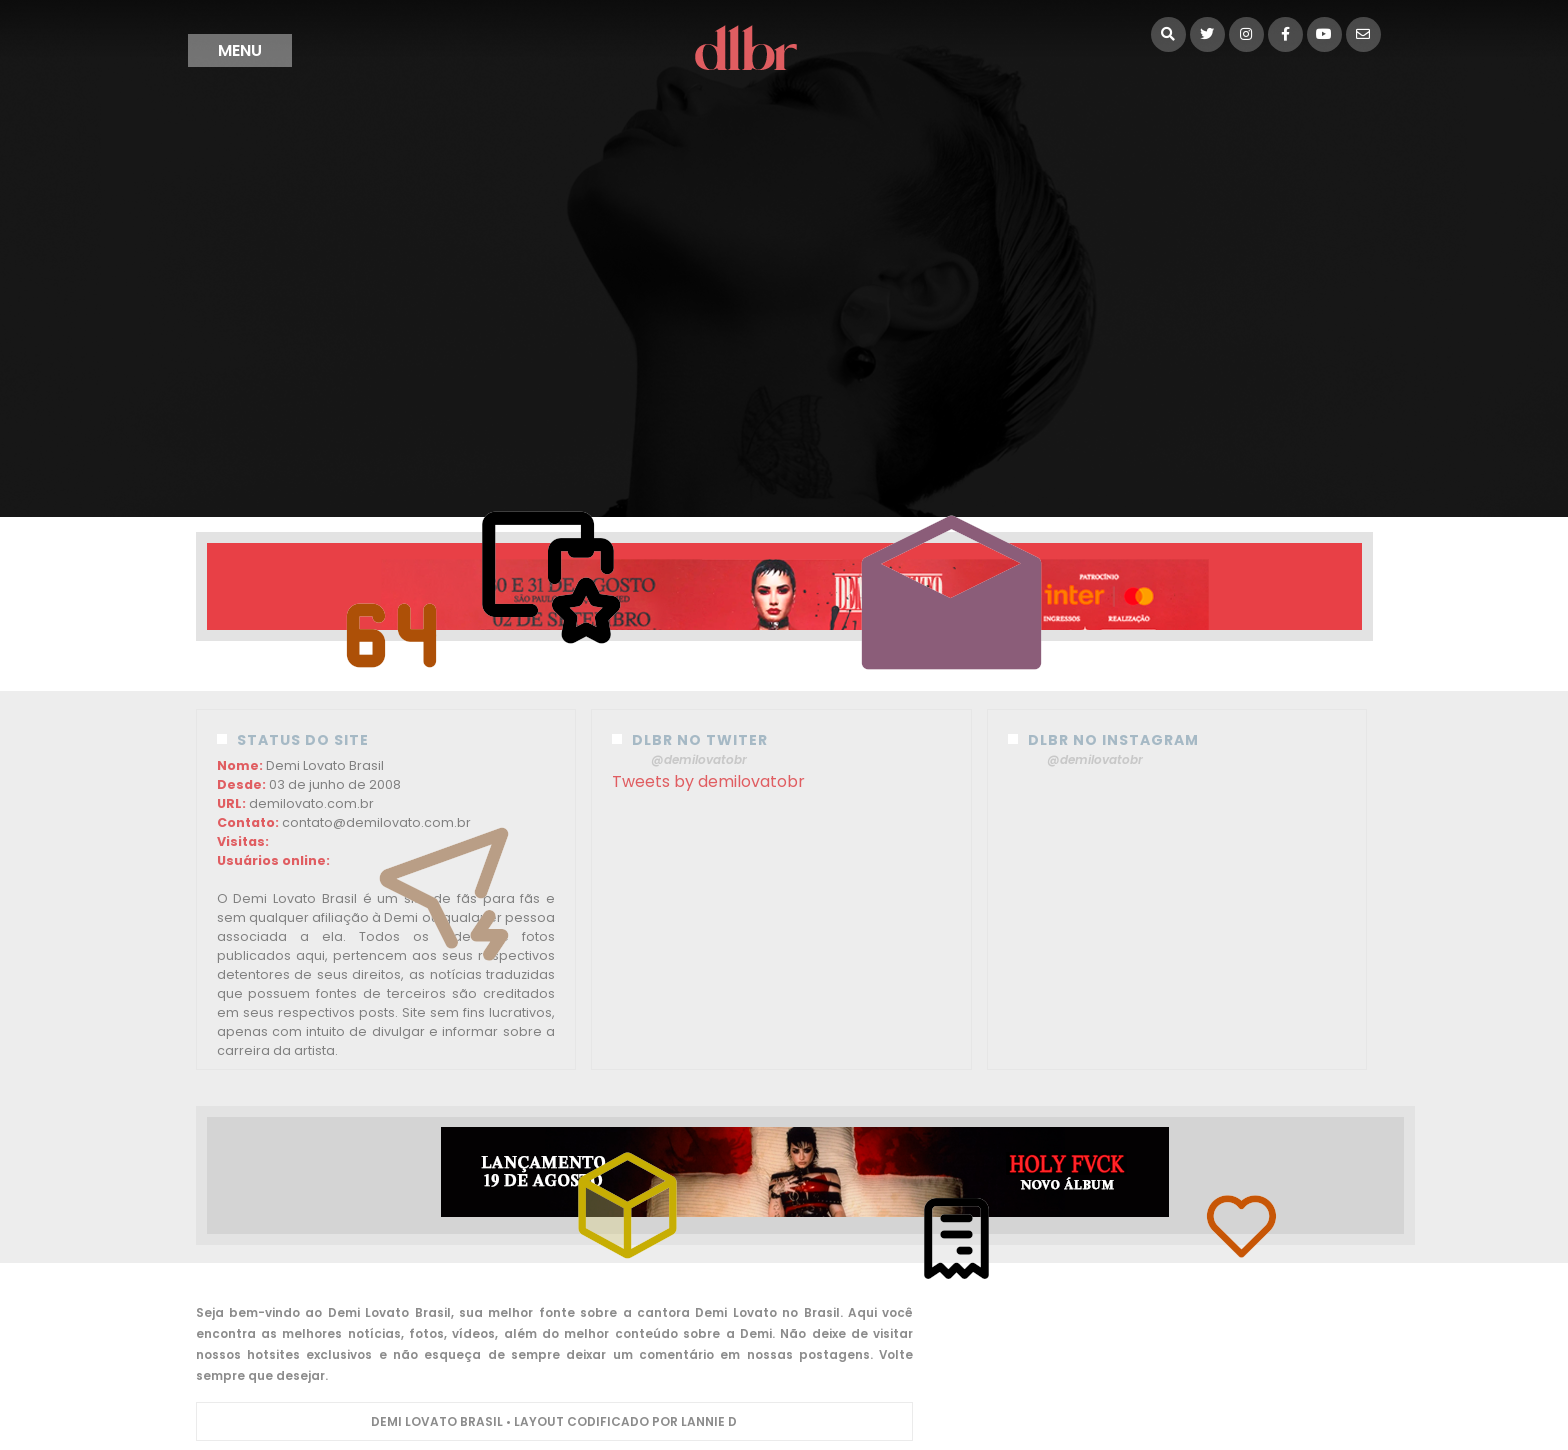 The height and width of the screenshot is (1450, 1568). Describe the element at coordinates (391, 635) in the screenshot. I see `indicates a 64-bit system or application` at that location.